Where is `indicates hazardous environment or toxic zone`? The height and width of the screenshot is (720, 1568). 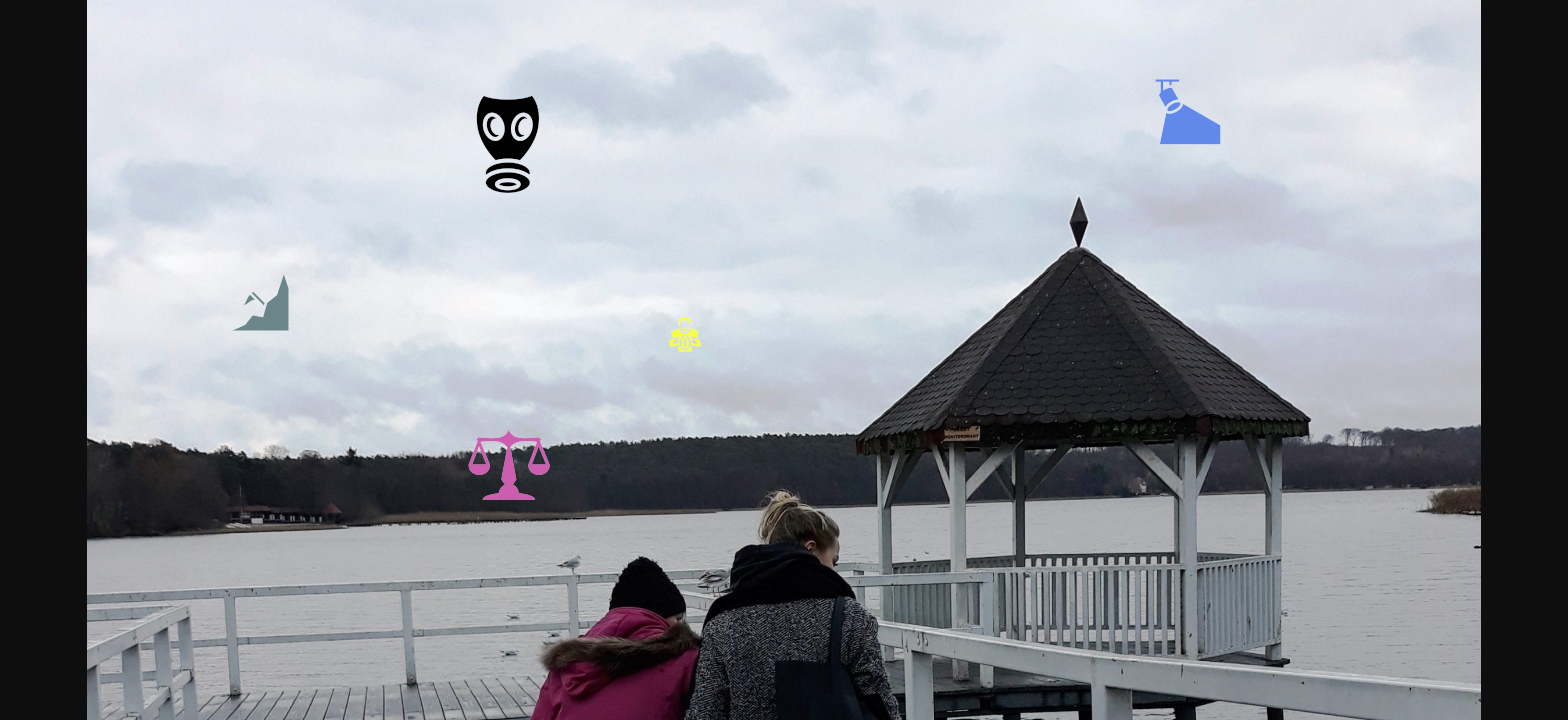
indicates hazardous environment or toxic zone is located at coordinates (509, 144).